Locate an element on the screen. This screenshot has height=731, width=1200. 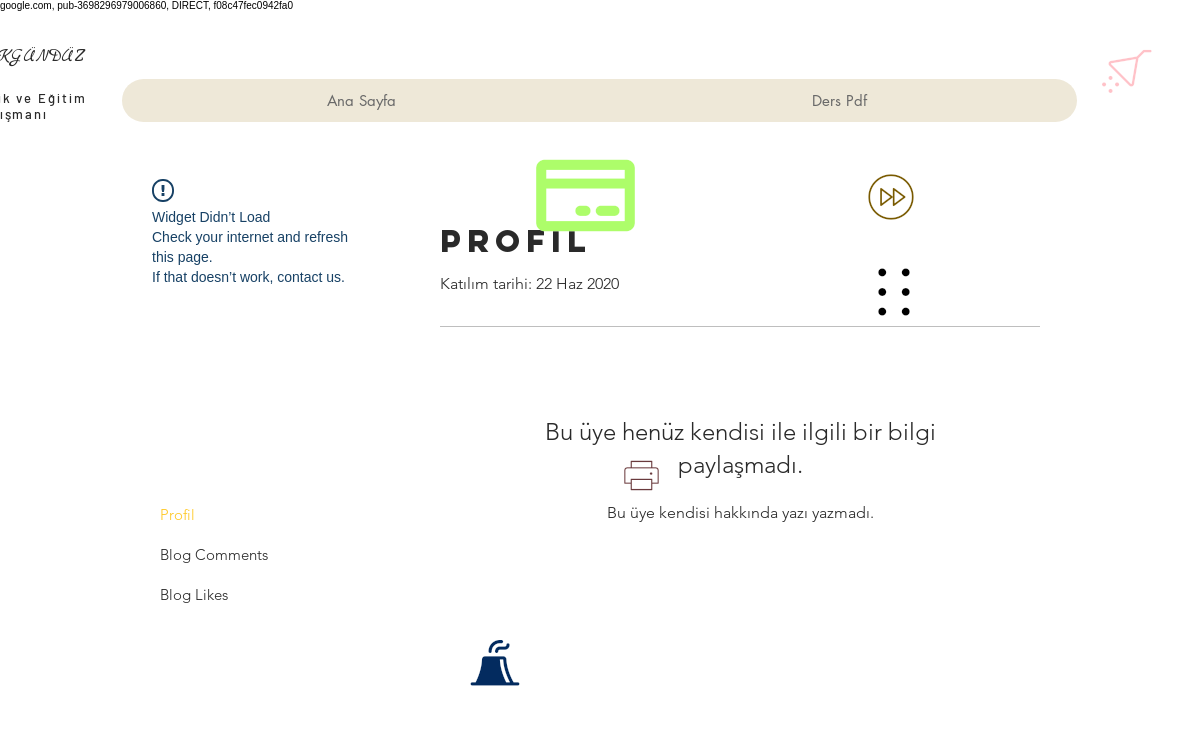
view nuclear power plant status is located at coordinates (495, 666).